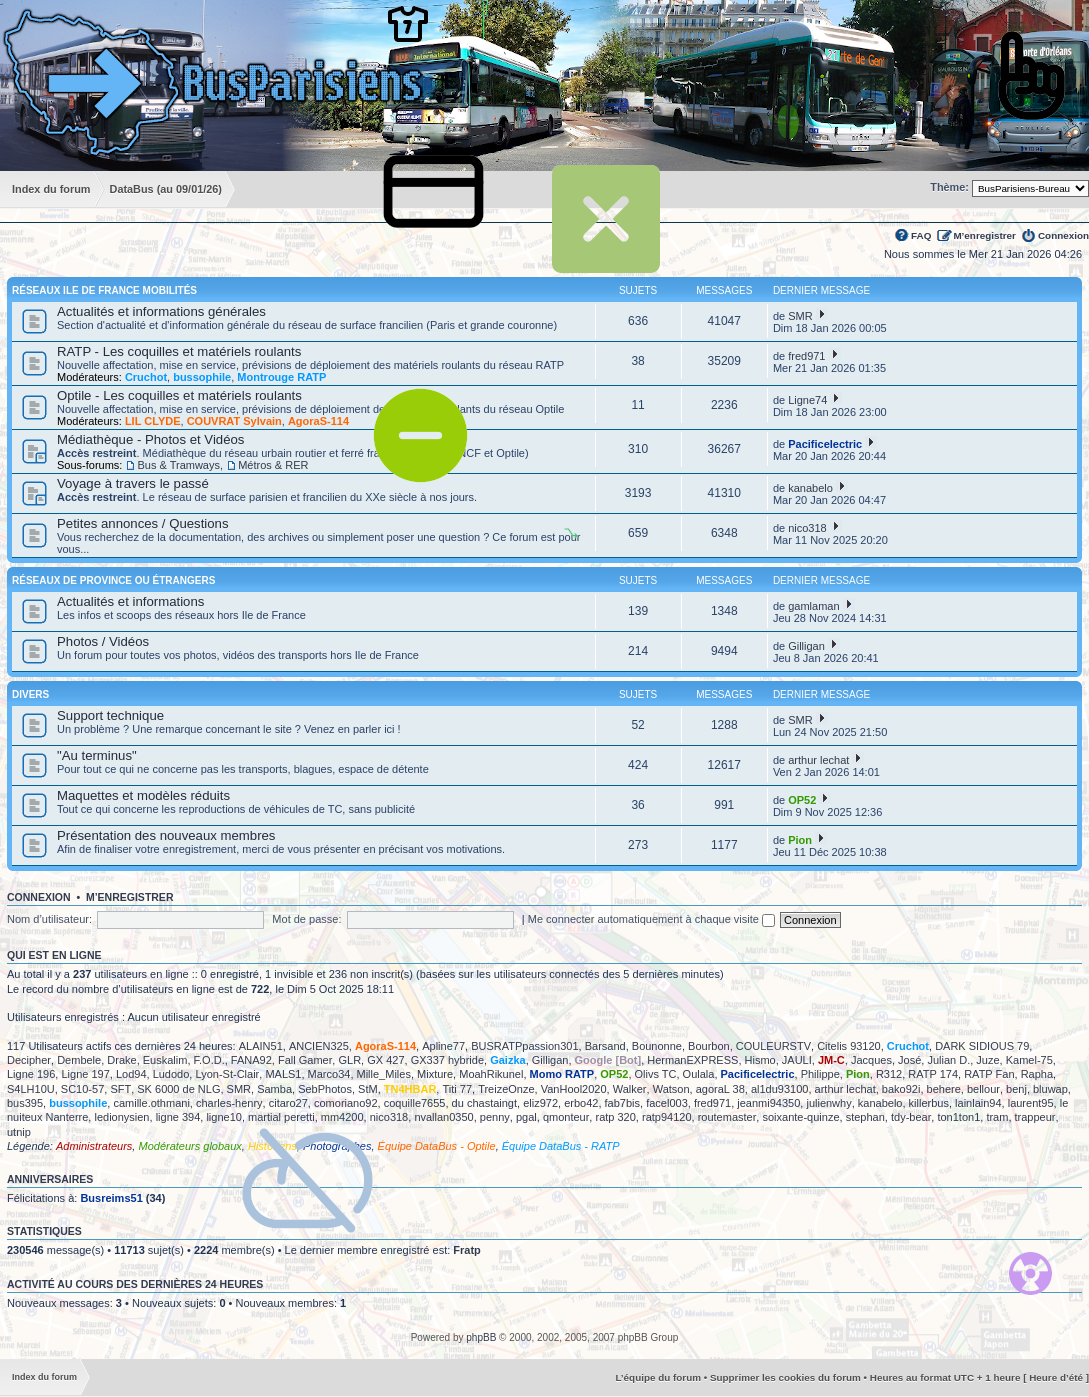 Image resolution: width=1089 pixels, height=1397 pixels. What do you see at coordinates (606, 219) in the screenshot?
I see `close or dismiss a modal window` at bounding box center [606, 219].